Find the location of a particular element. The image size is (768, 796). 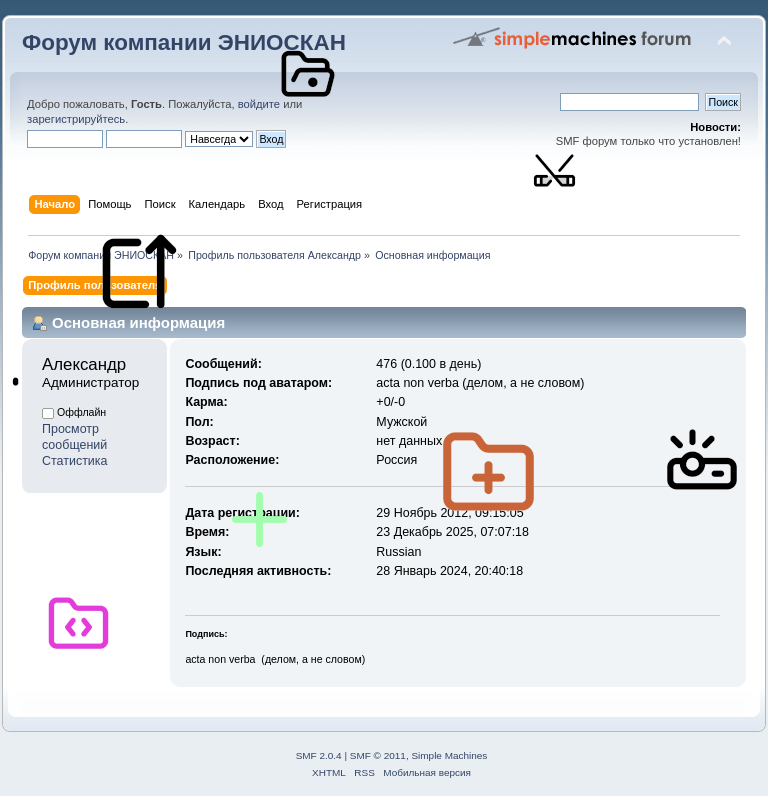

view hockey scores and updates is located at coordinates (554, 170).